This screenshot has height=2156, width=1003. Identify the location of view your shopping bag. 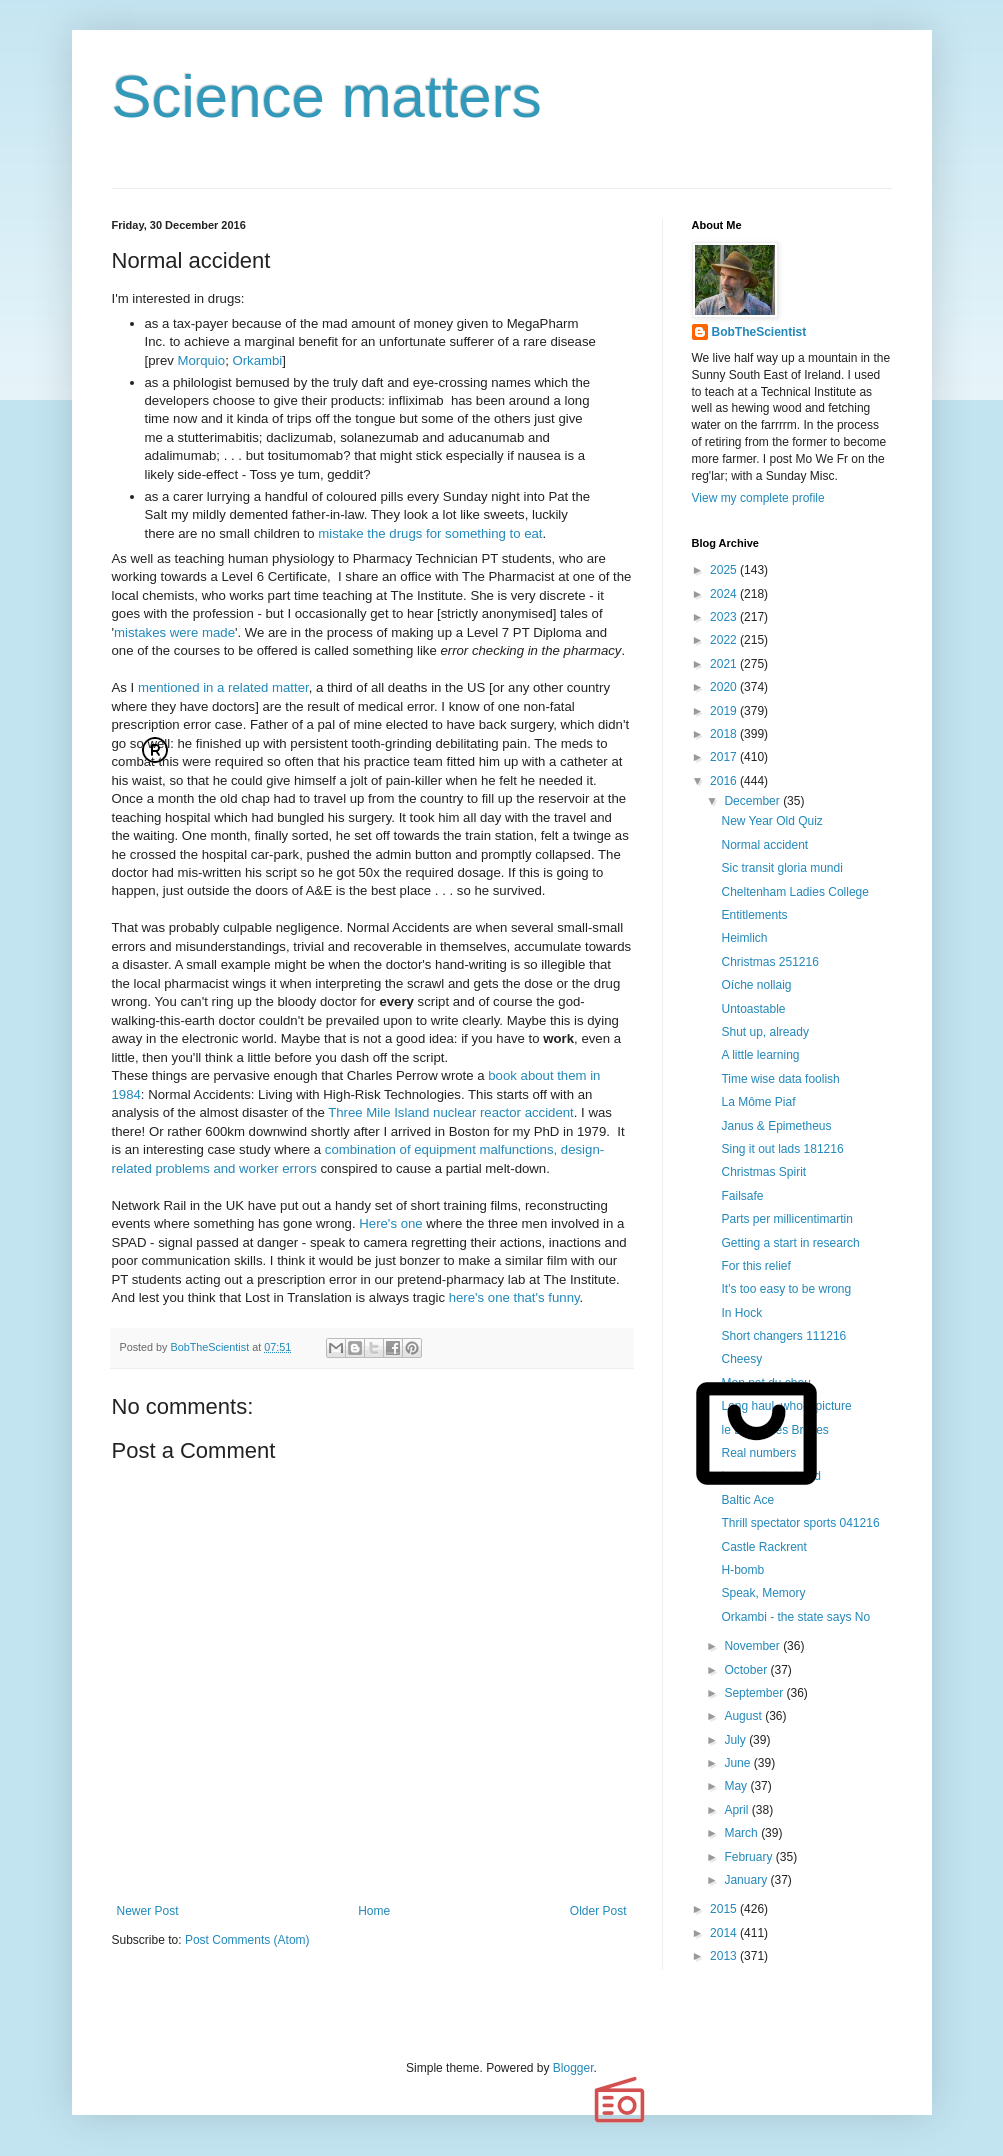
(756, 1433).